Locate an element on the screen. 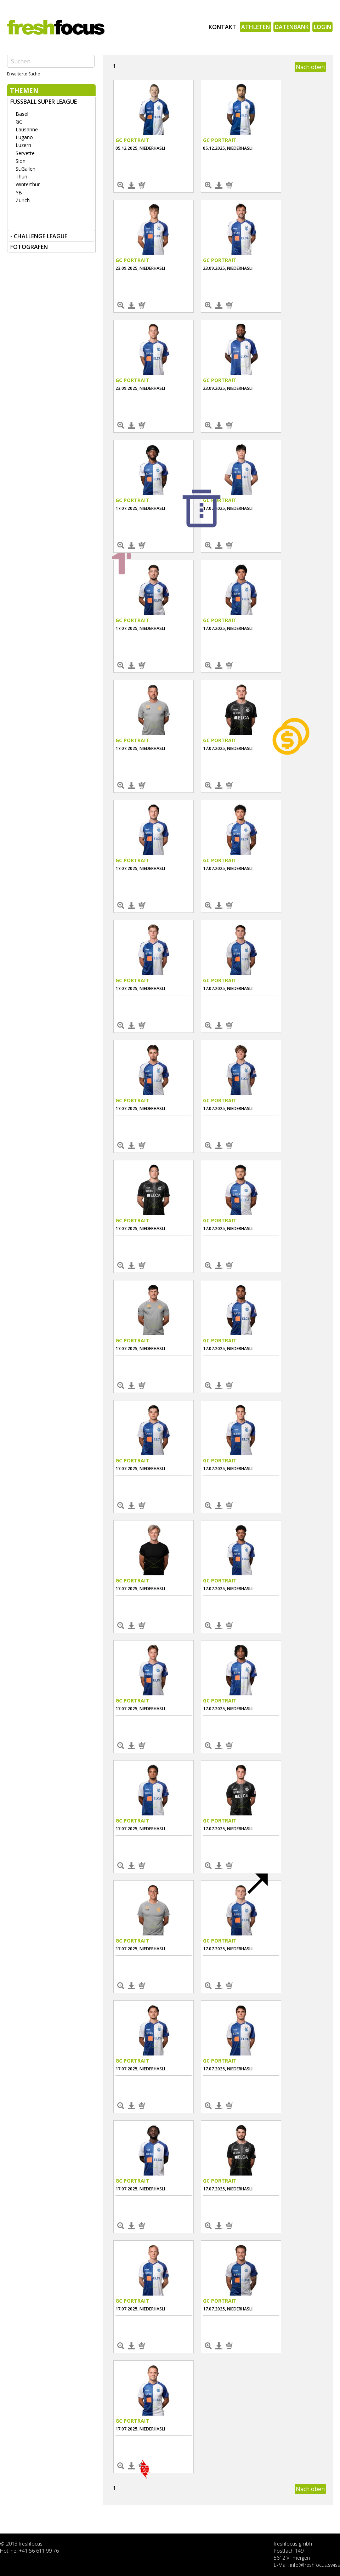  access design or creative tools is located at coordinates (121, 563).